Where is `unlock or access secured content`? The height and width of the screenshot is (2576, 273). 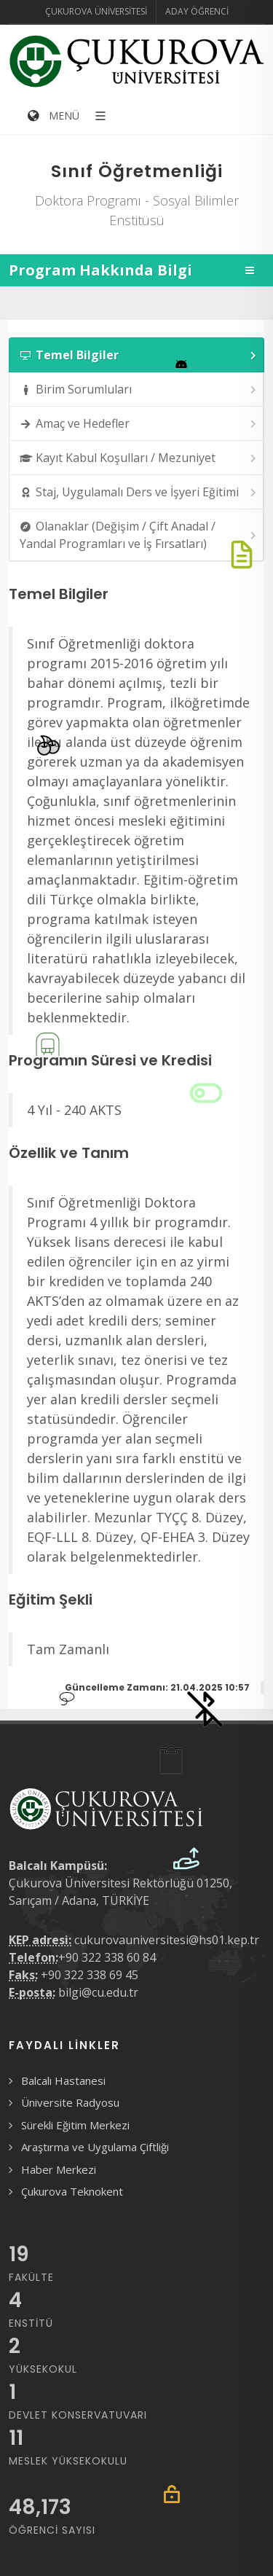
unlock or access secured content is located at coordinates (172, 2495).